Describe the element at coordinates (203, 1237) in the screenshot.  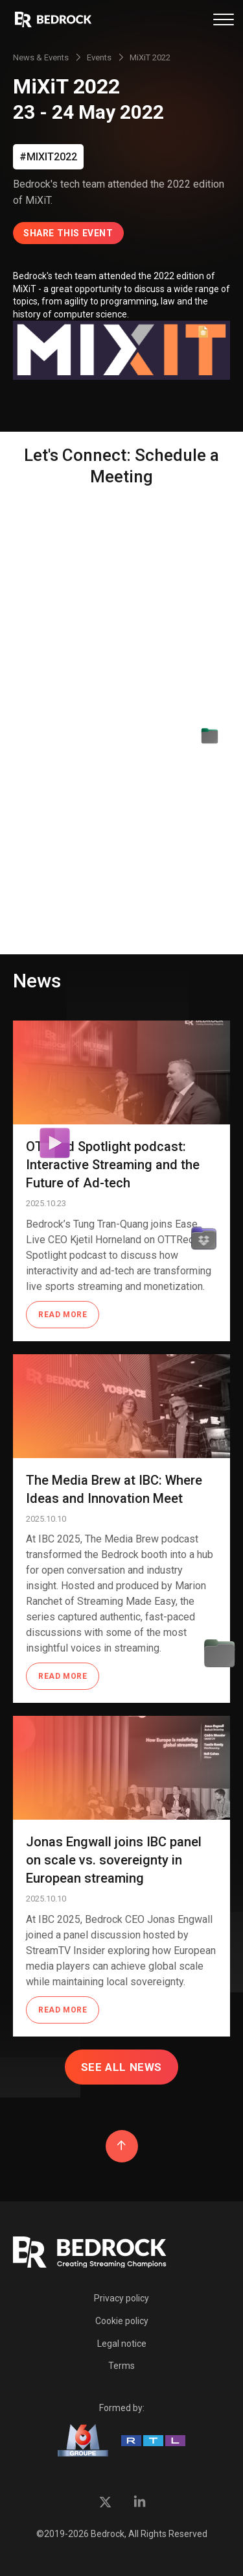
I see `open your dropbox synced folder` at that location.